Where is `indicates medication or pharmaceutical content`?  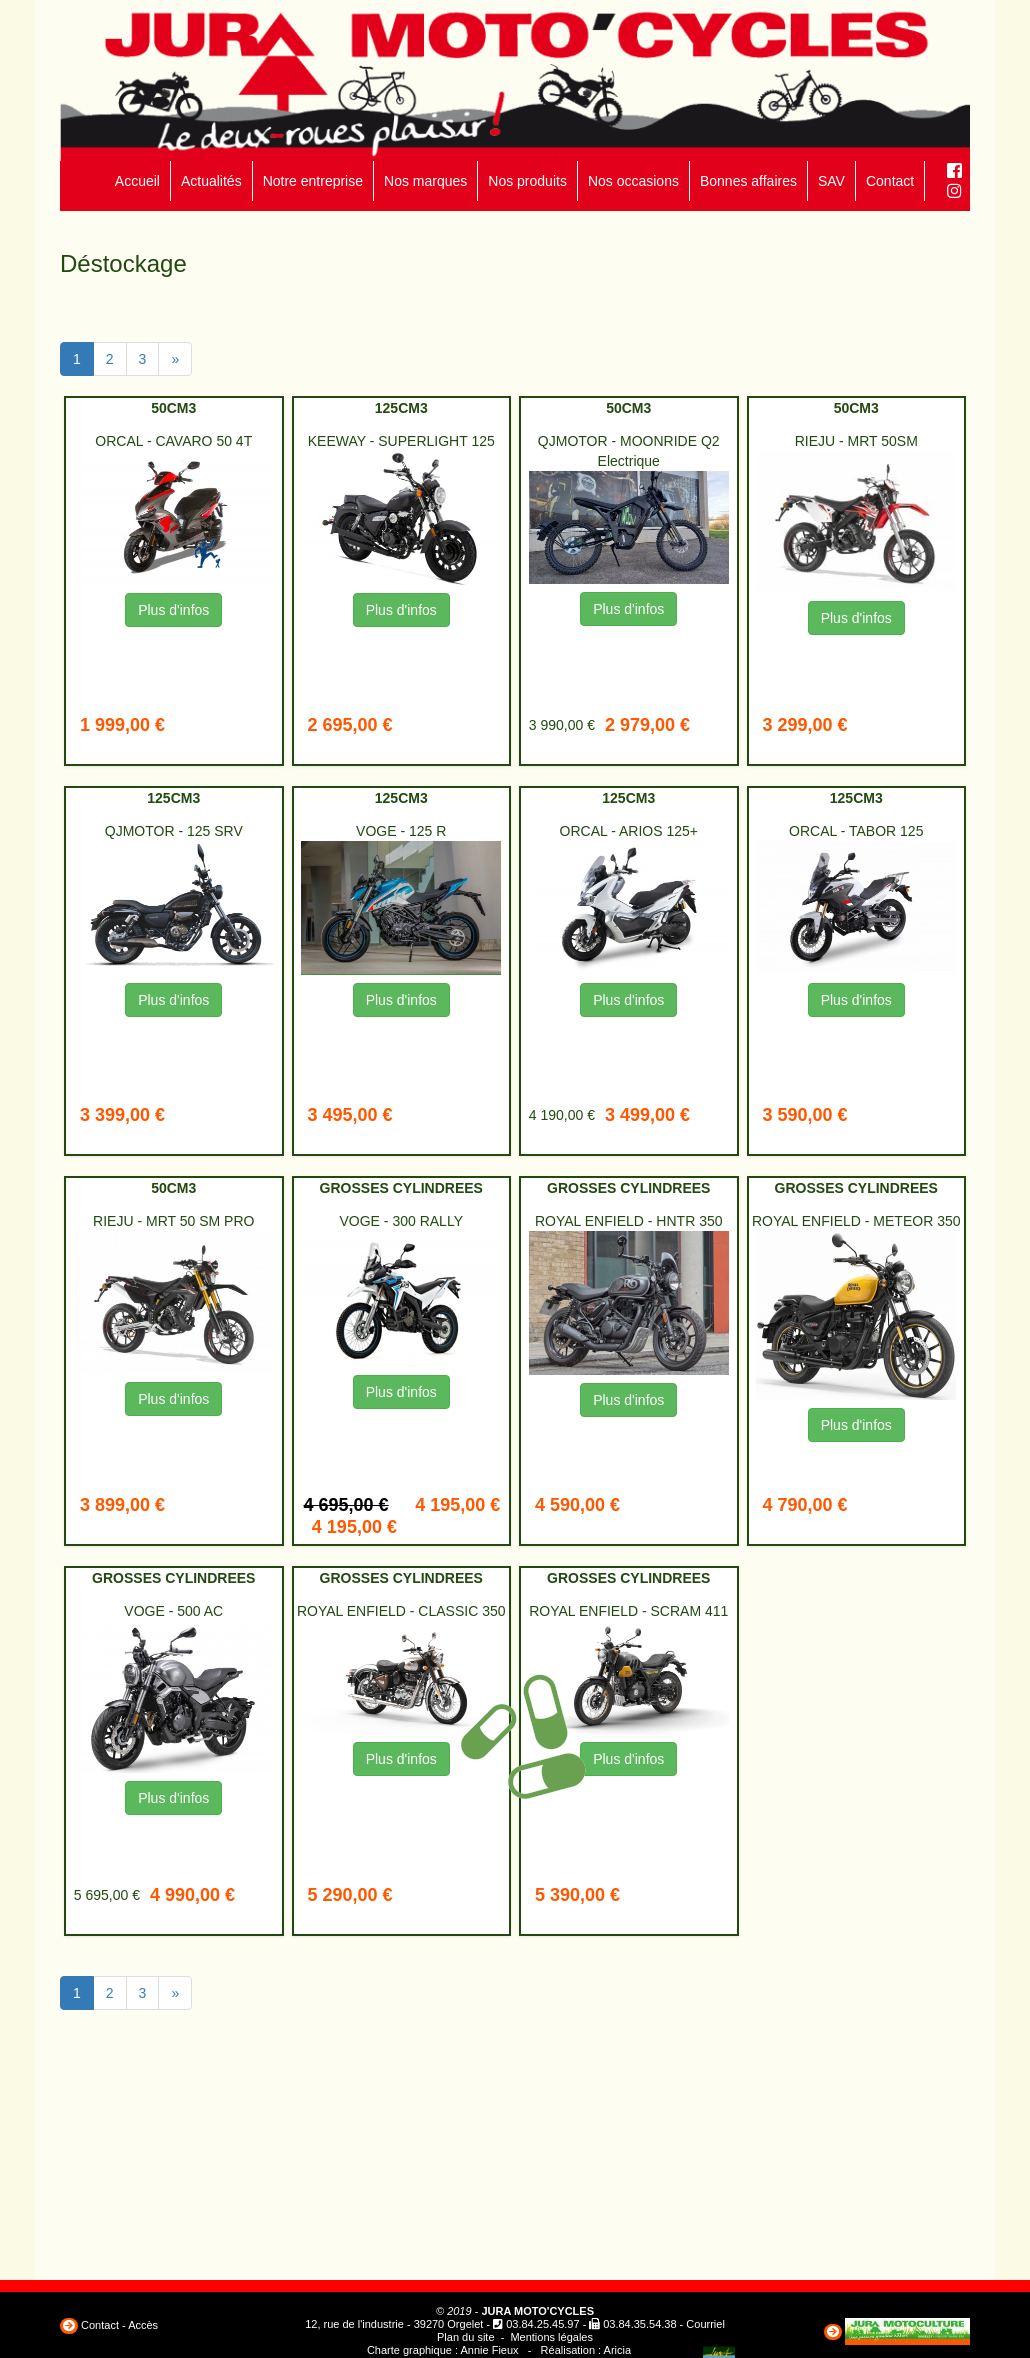 indicates medication or pharmaceutical content is located at coordinates (522, 1736).